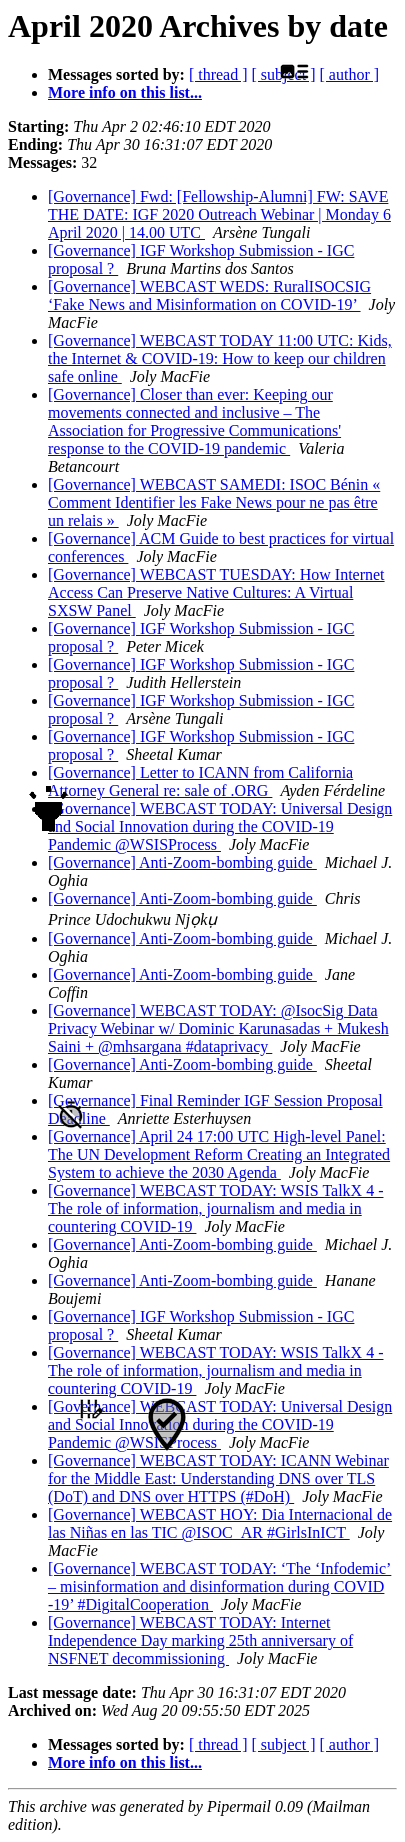 The width and height of the screenshot is (405, 1842). What do you see at coordinates (167, 1424) in the screenshot?
I see `confirm or select a voting location` at bounding box center [167, 1424].